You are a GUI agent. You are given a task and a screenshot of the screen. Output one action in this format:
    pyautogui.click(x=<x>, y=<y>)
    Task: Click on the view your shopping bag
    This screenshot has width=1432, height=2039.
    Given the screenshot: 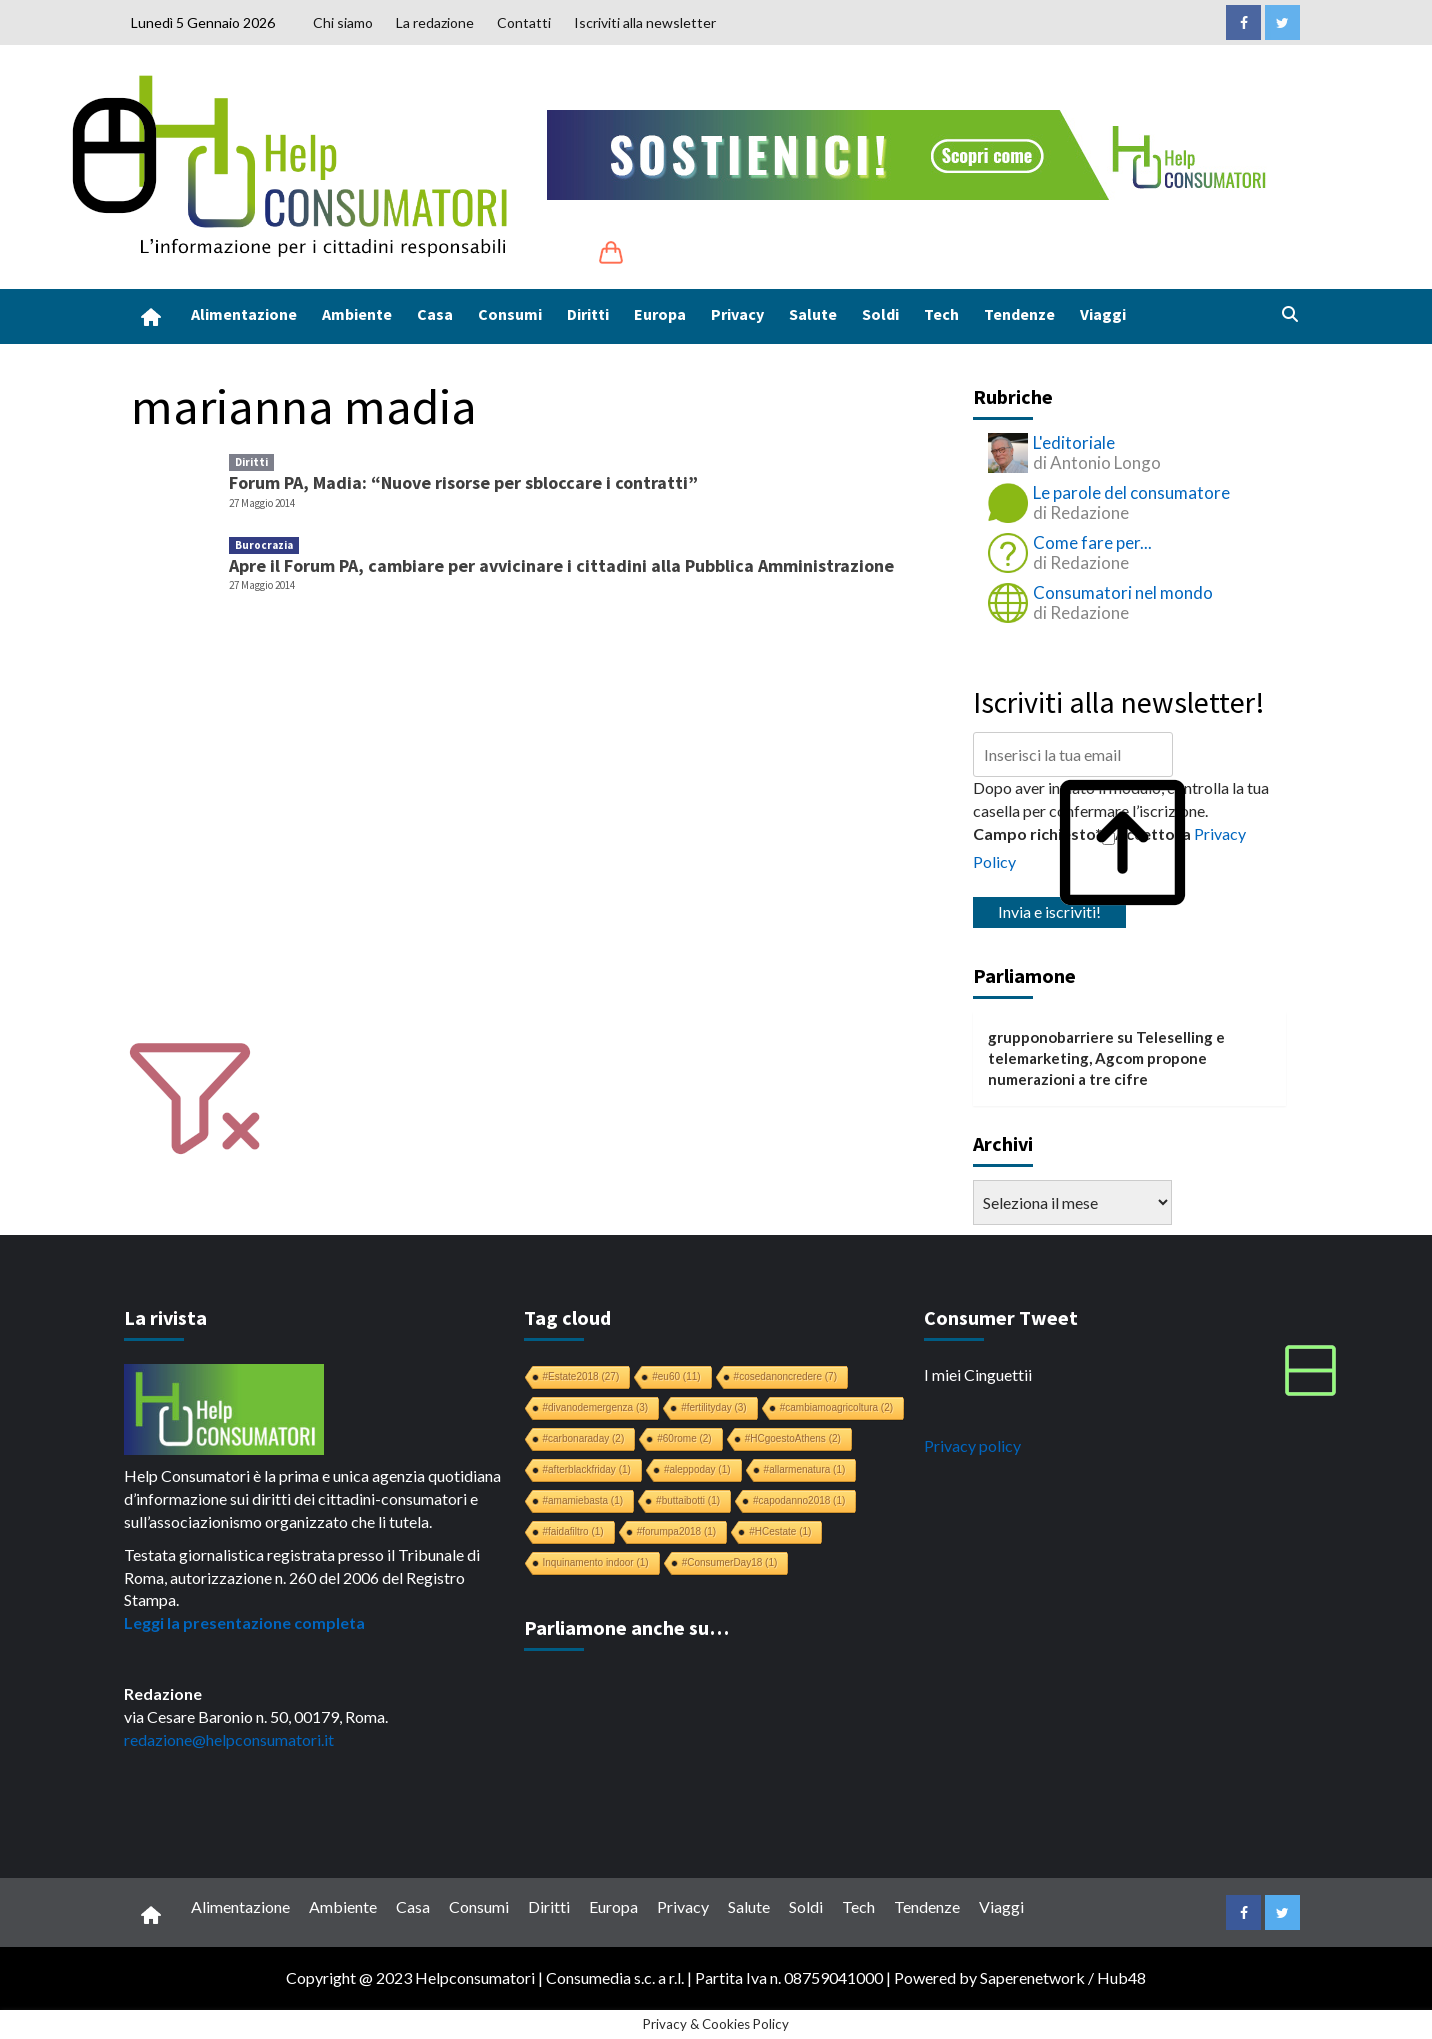 What is the action you would take?
    pyautogui.click(x=611, y=253)
    